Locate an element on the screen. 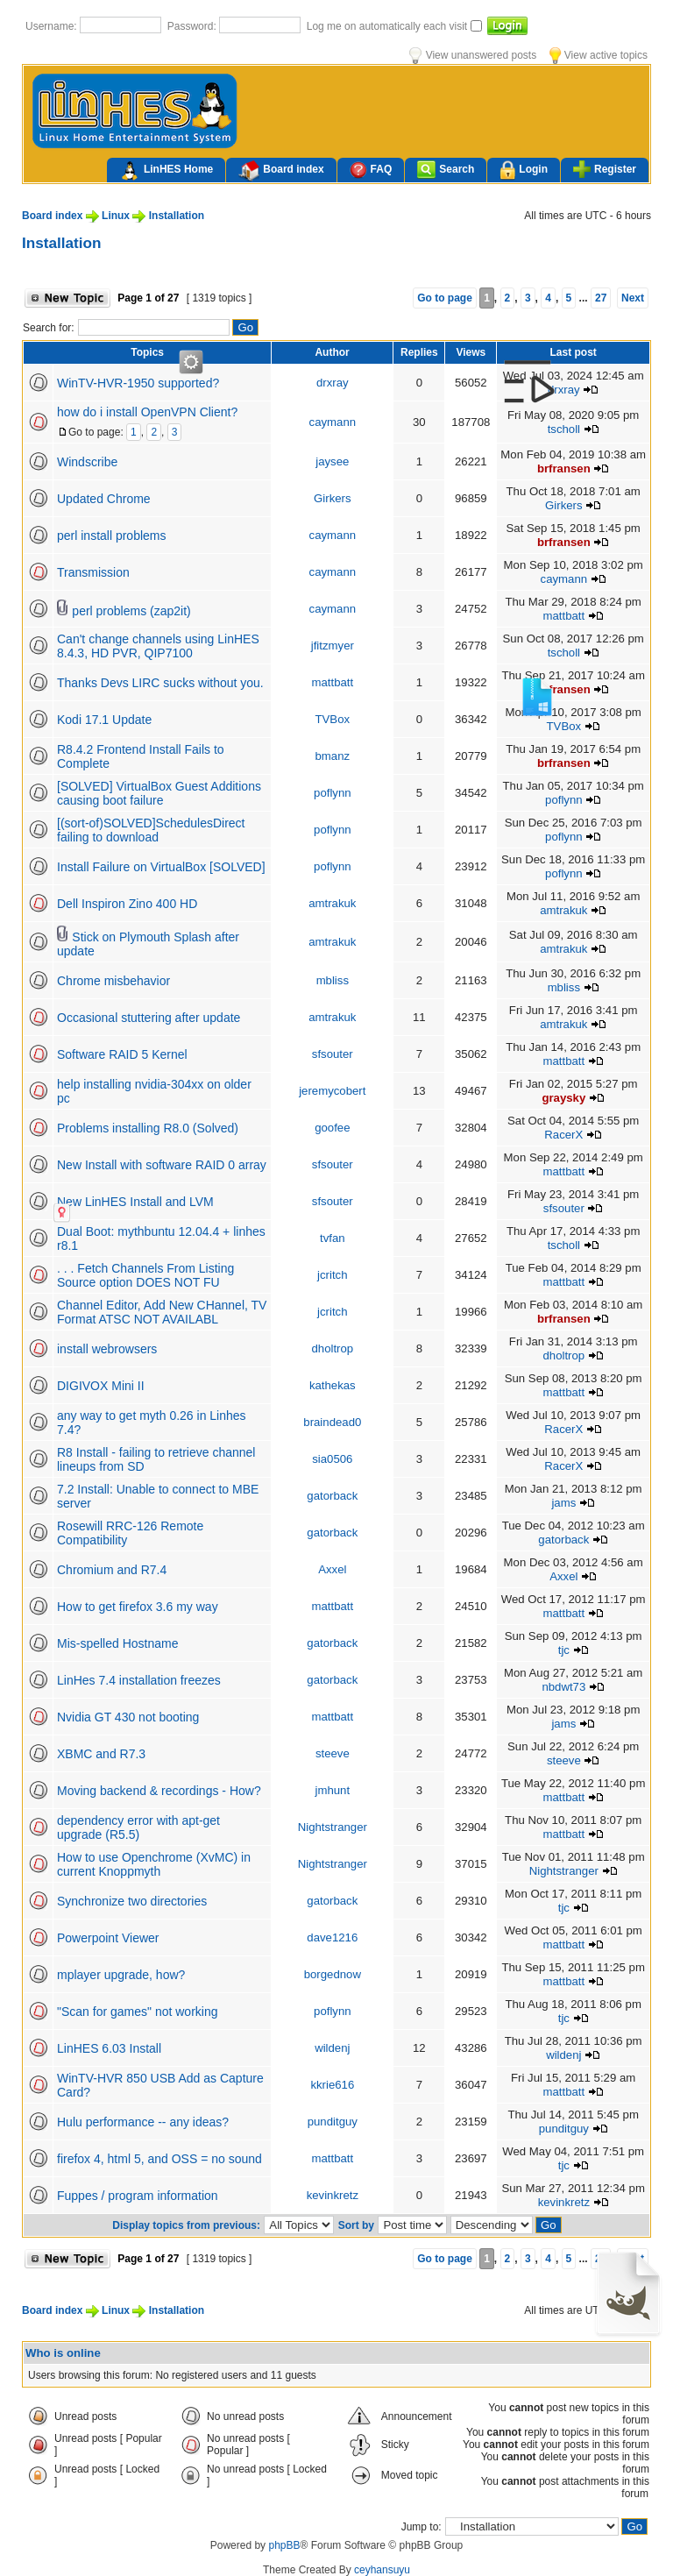 The height and width of the screenshot is (2576, 673). shared library file type indicator is located at coordinates (191, 362).